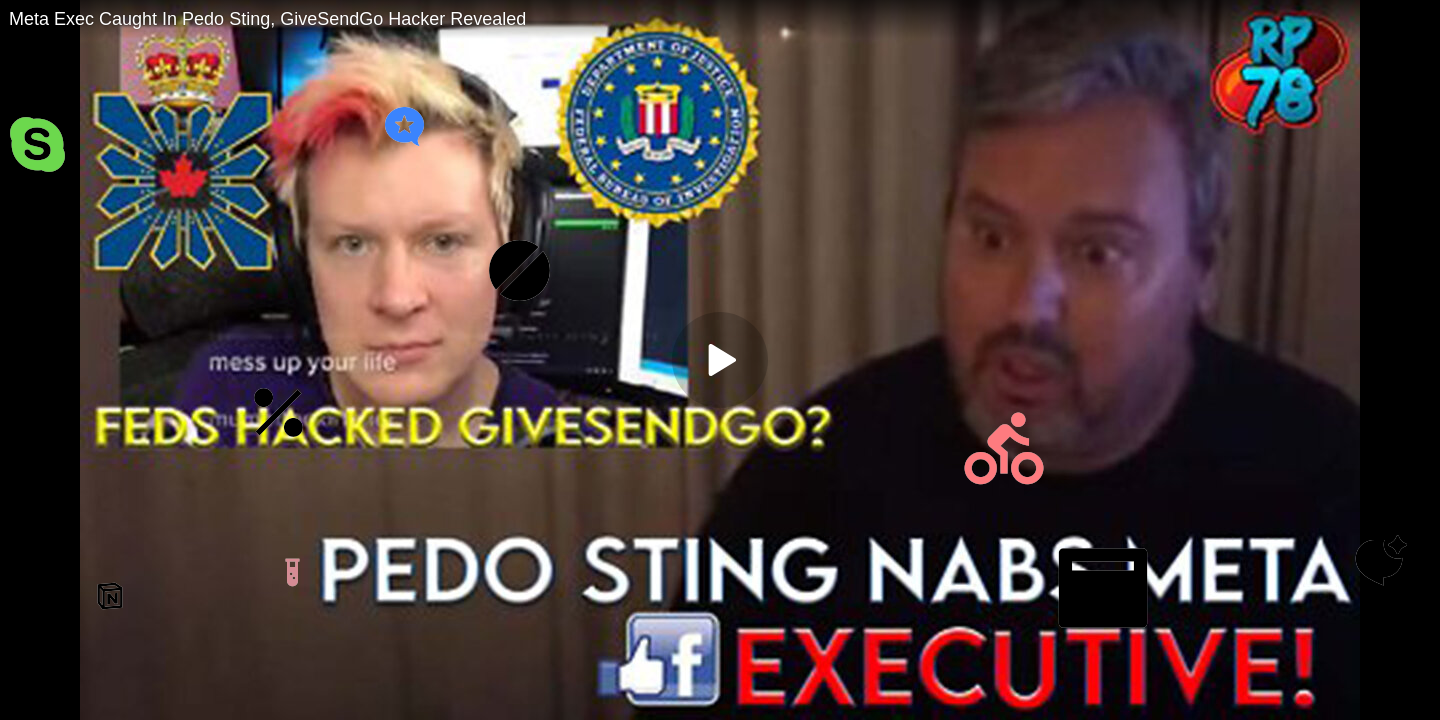 The width and height of the screenshot is (1440, 720). Describe the element at coordinates (1004, 452) in the screenshot. I see `access cycling or bike route directions` at that location.